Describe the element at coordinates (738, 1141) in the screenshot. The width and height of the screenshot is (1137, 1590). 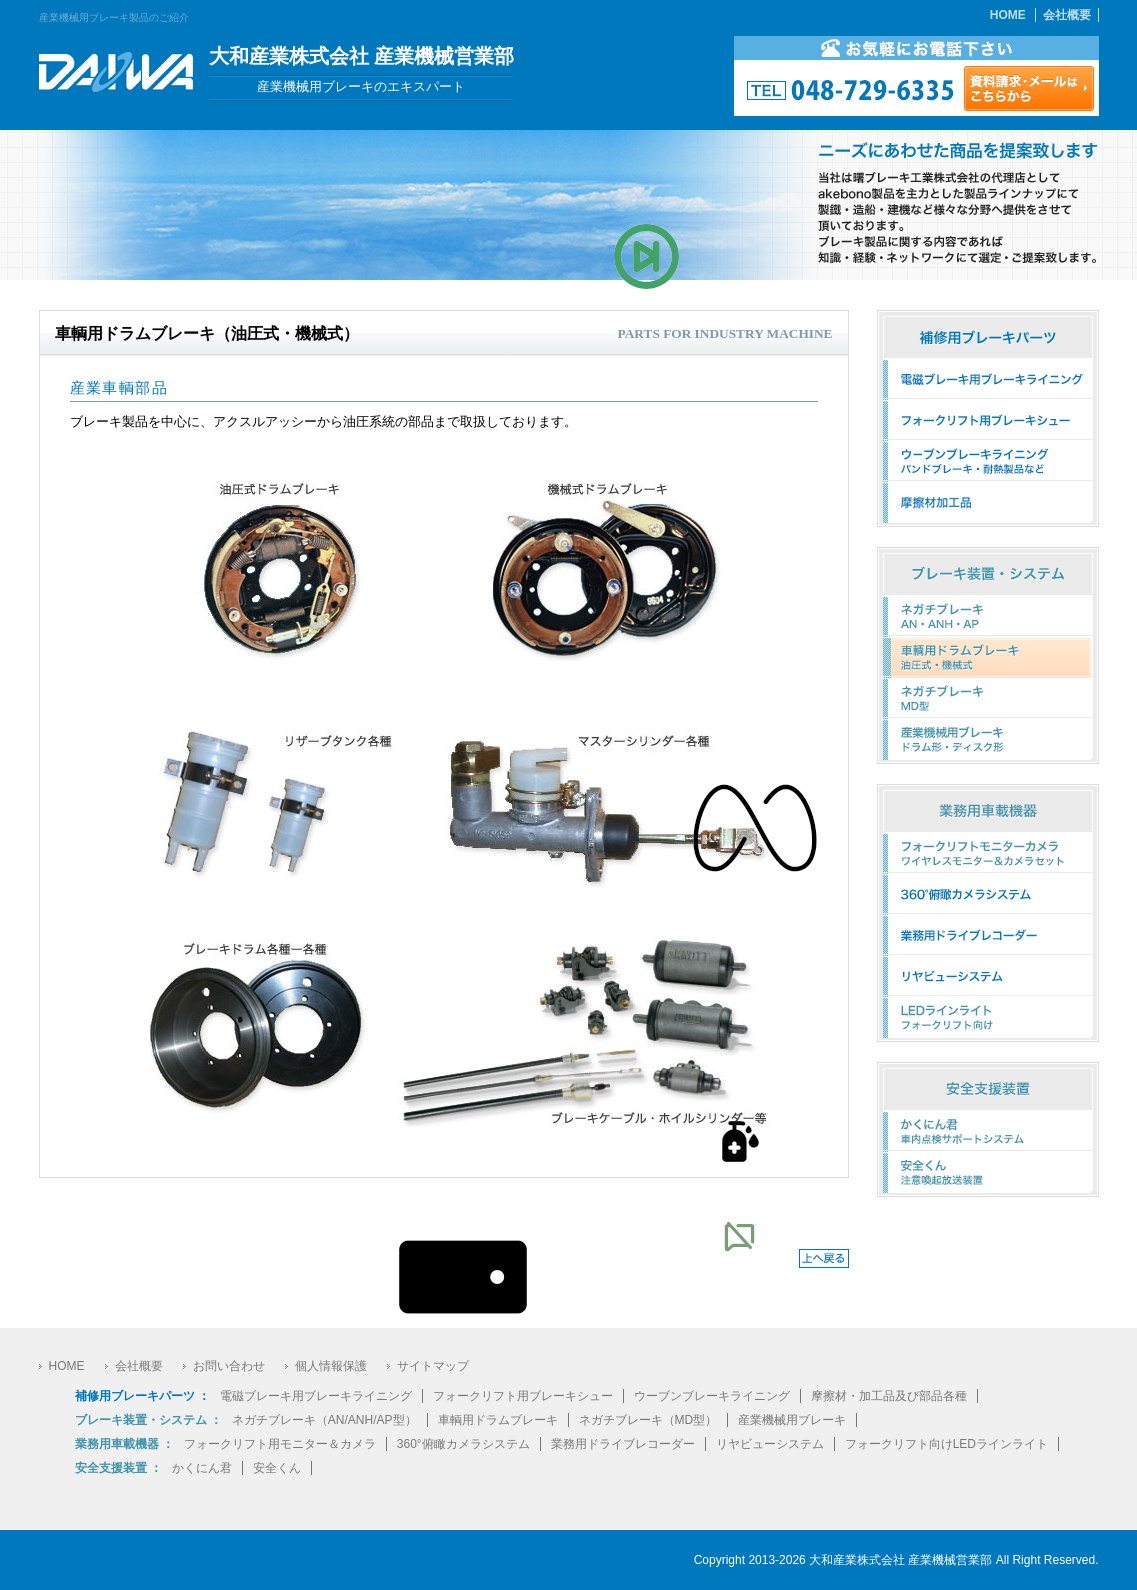
I see `access hand sanitizer station information` at that location.